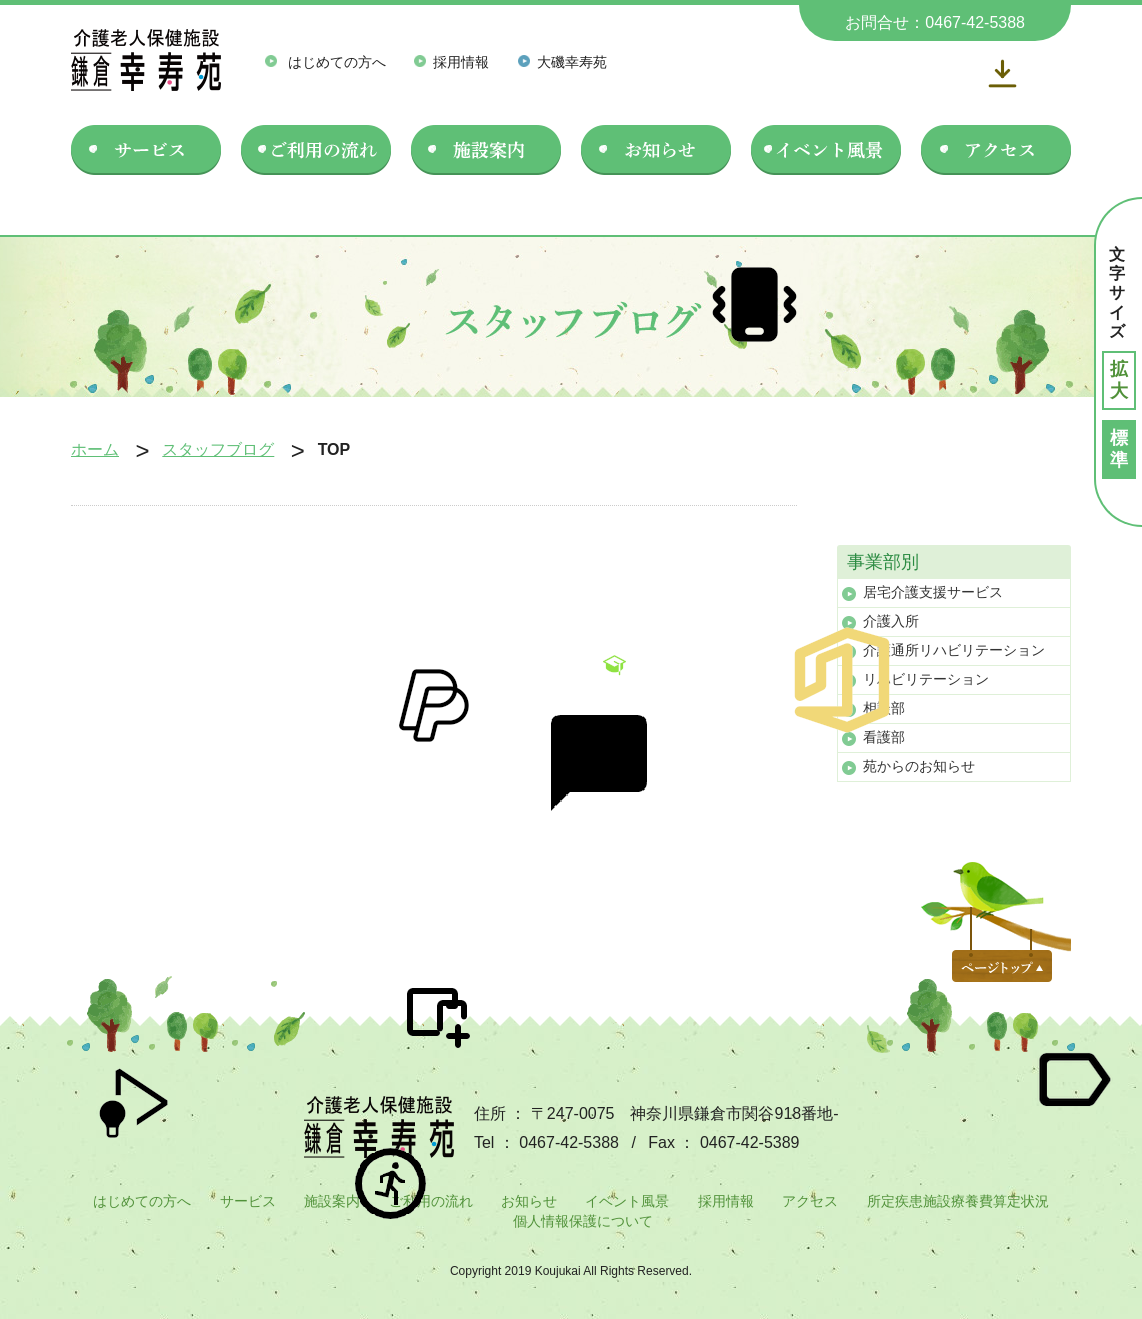 The width and height of the screenshot is (1142, 1319). Describe the element at coordinates (842, 680) in the screenshot. I see `open Microsoft Office suite` at that location.